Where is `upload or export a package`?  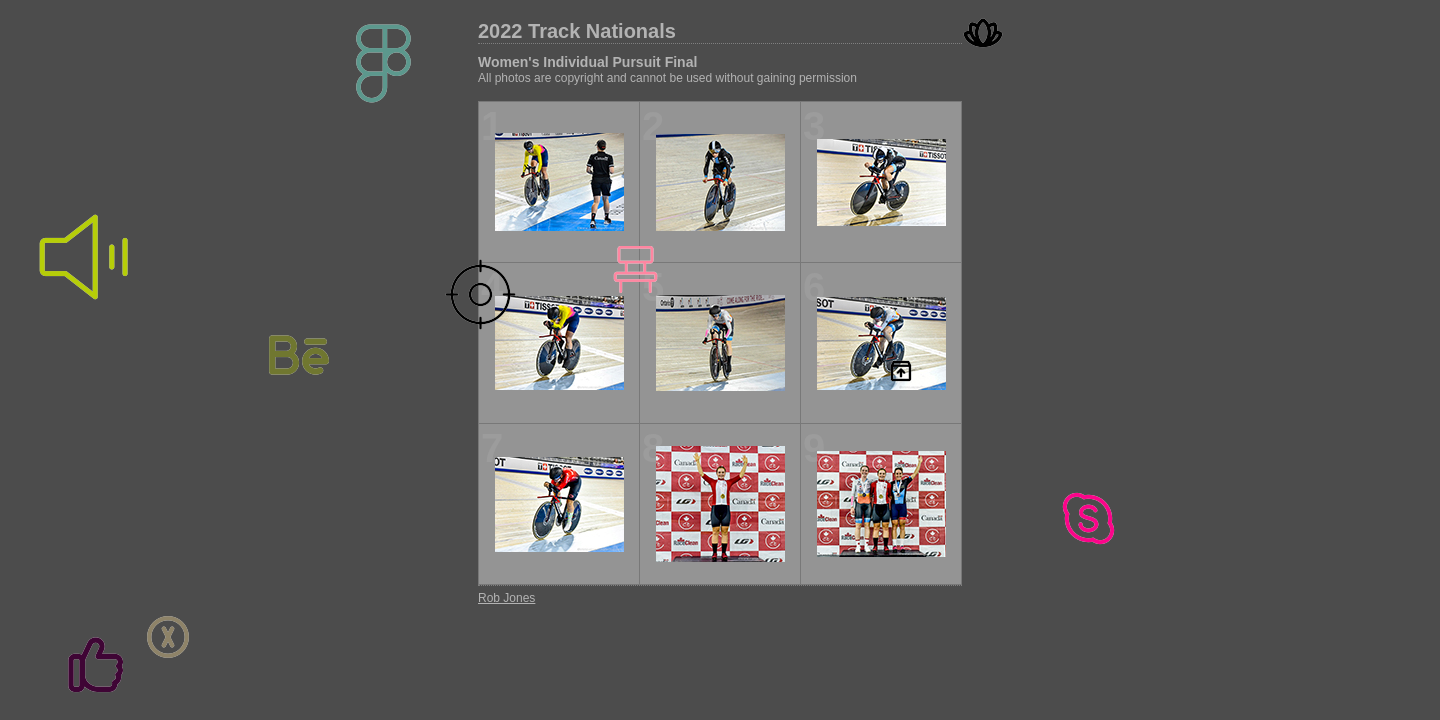 upload or export a package is located at coordinates (901, 371).